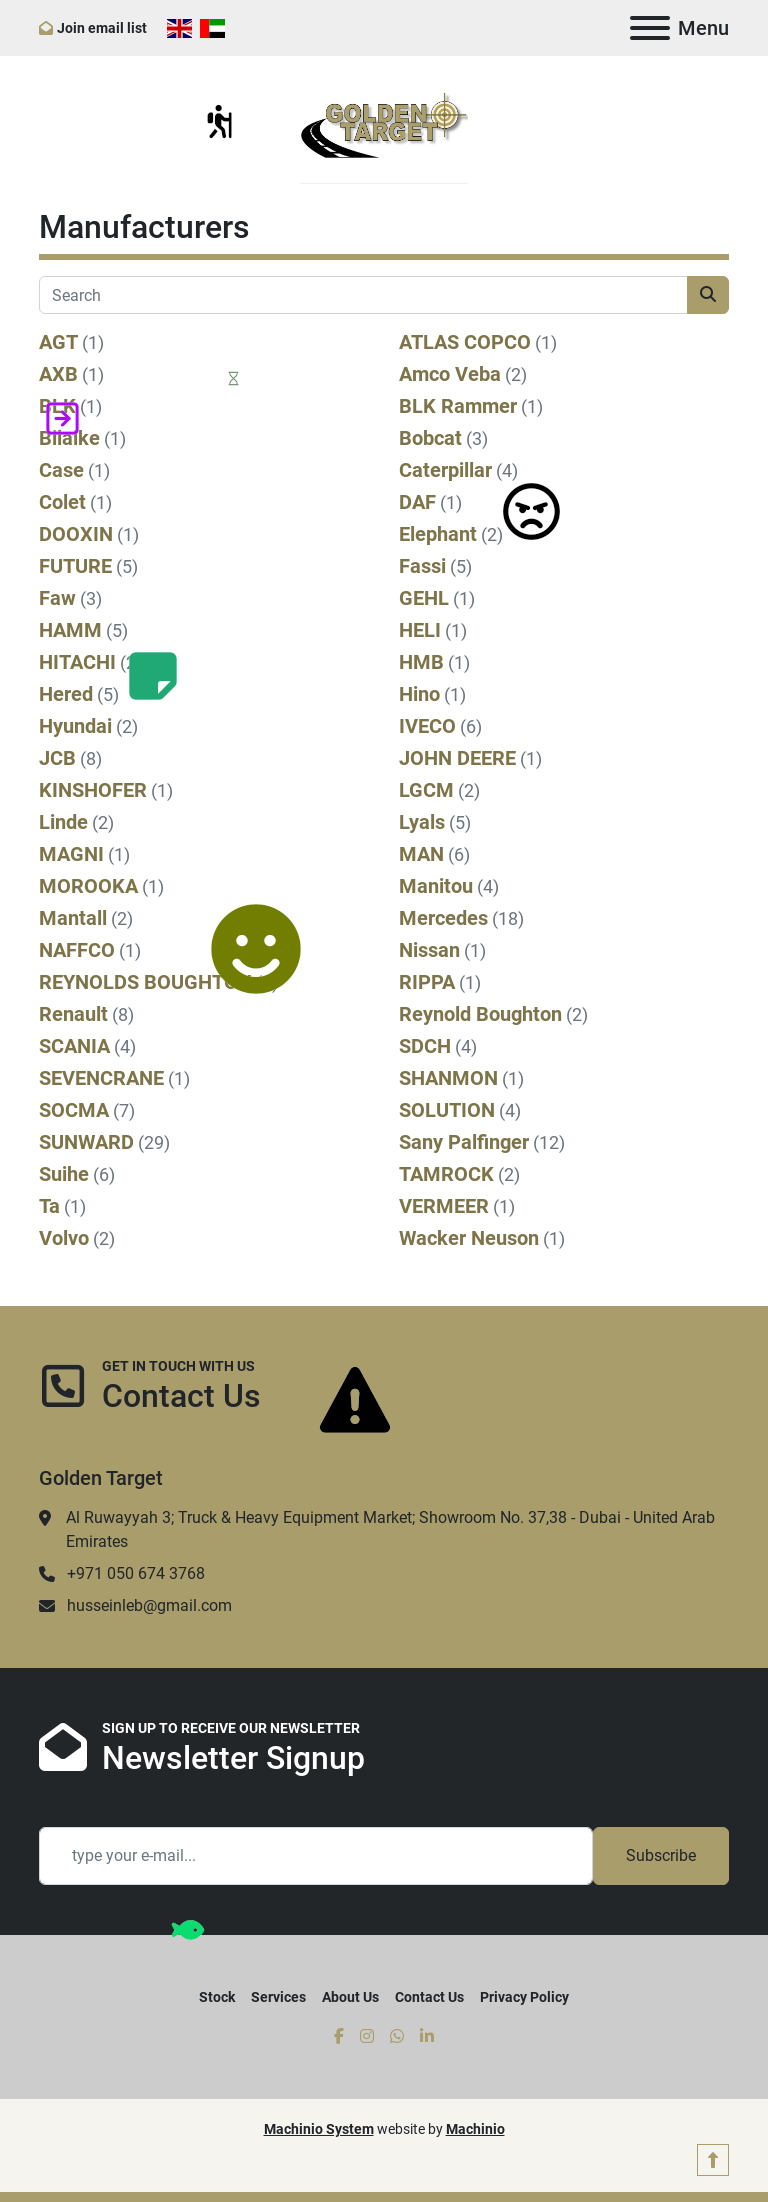 The width and height of the screenshot is (768, 2202). What do you see at coordinates (256, 949) in the screenshot?
I see `add an emoji or reaction` at bounding box center [256, 949].